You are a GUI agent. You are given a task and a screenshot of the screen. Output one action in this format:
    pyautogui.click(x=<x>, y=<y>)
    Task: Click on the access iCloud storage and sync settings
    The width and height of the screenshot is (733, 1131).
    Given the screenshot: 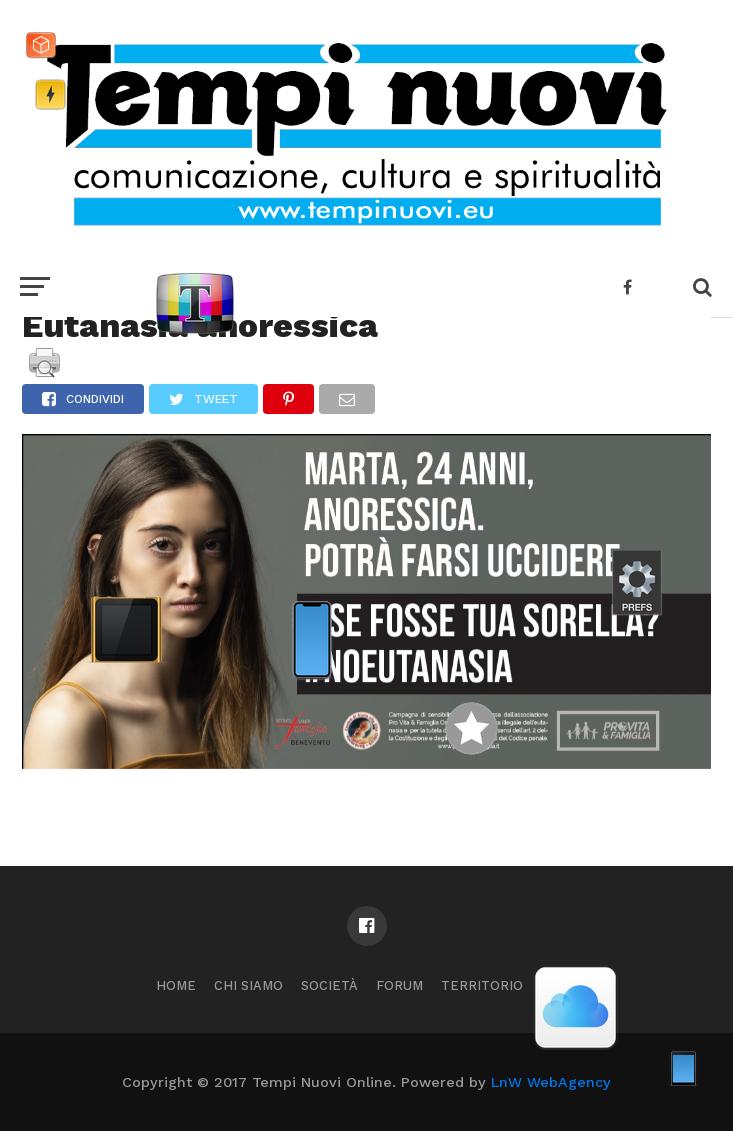 What is the action you would take?
    pyautogui.click(x=575, y=1007)
    